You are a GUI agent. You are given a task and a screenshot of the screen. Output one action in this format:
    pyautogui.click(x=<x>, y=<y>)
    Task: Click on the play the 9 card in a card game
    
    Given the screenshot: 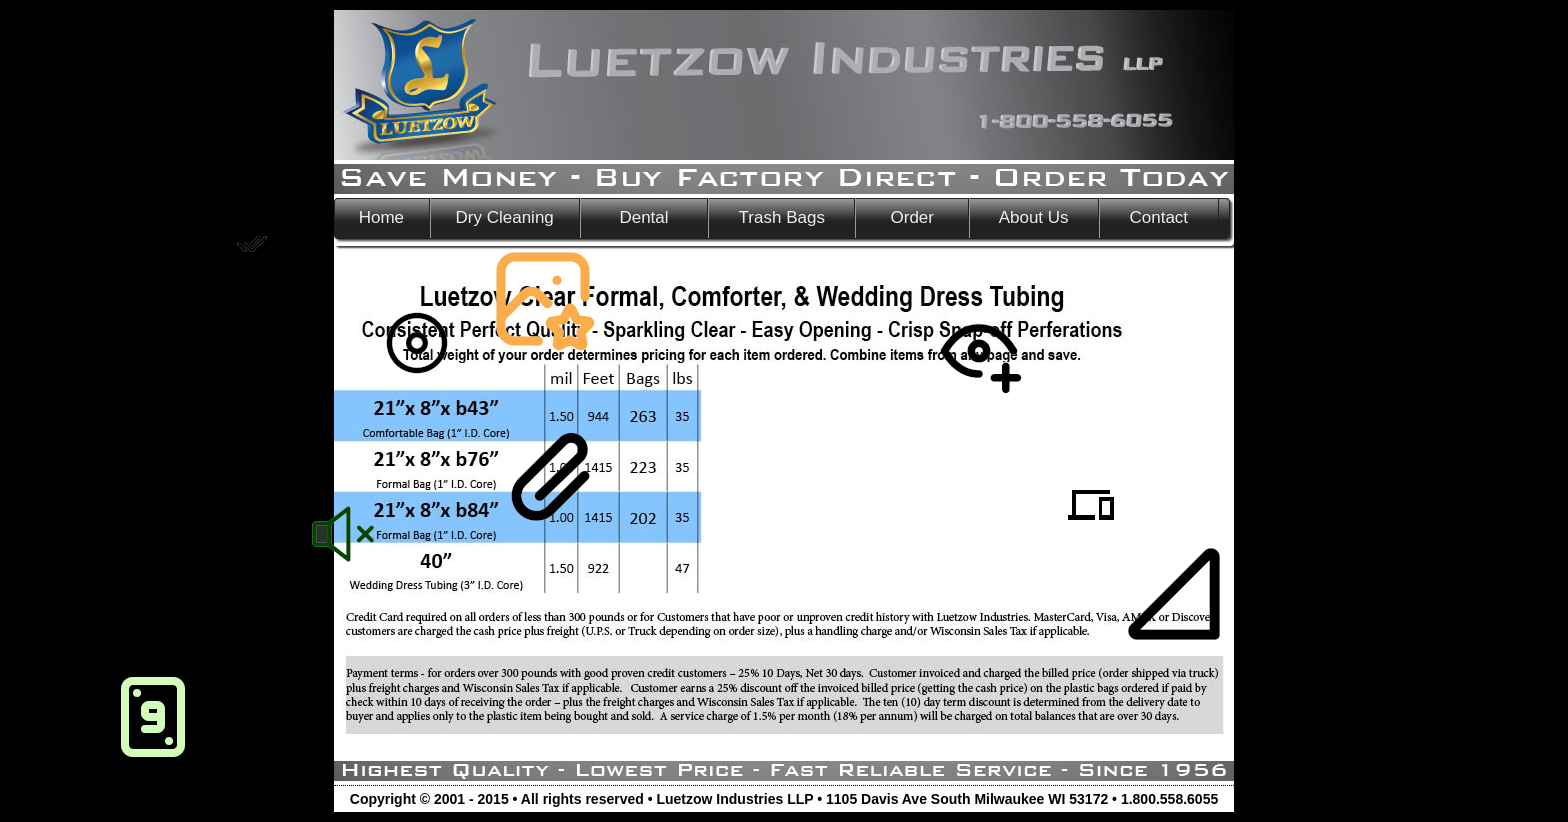 What is the action you would take?
    pyautogui.click(x=153, y=717)
    